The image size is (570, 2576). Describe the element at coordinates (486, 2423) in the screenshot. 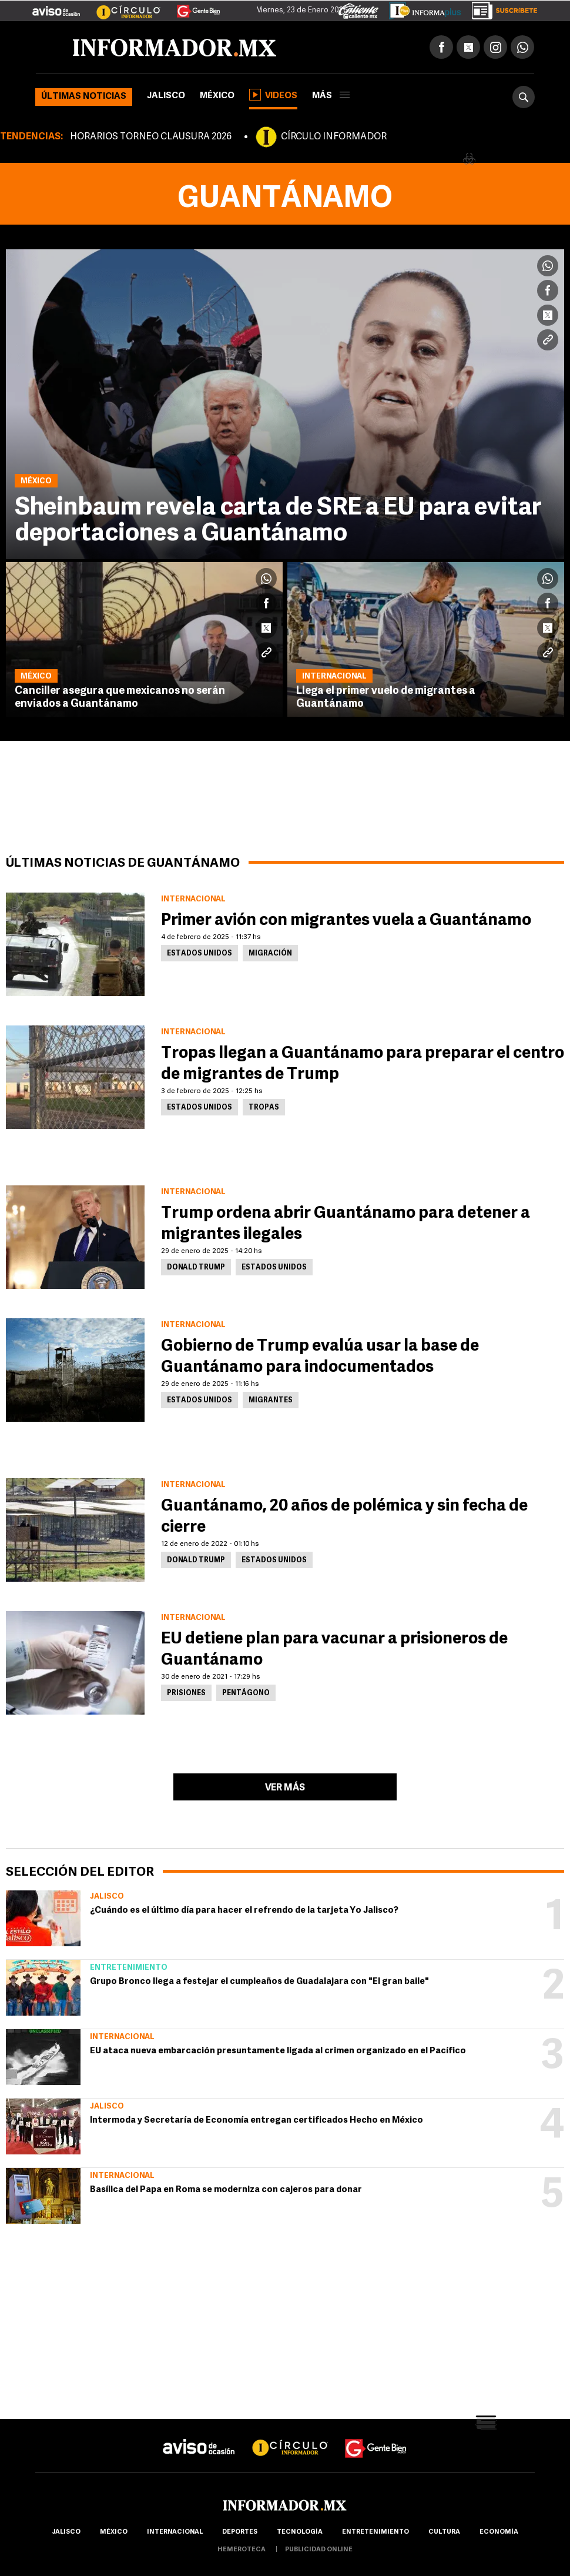

I see `align text to the right` at that location.